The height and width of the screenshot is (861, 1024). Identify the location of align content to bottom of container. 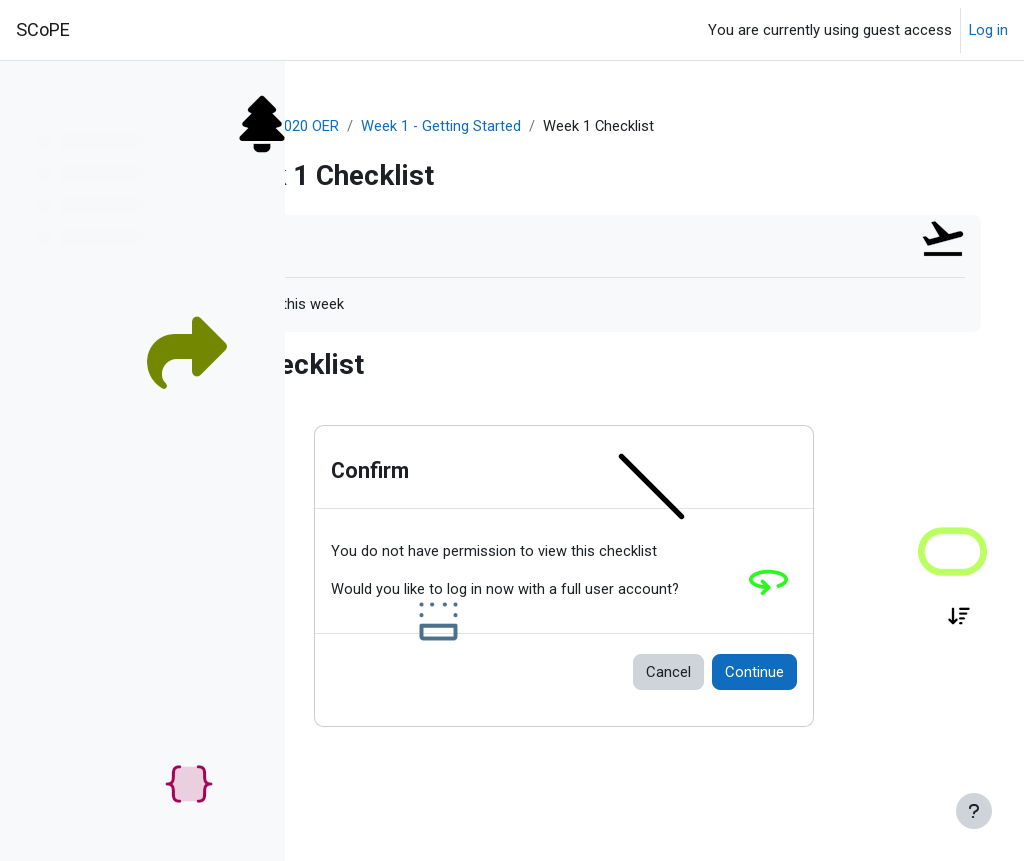
(438, 621).